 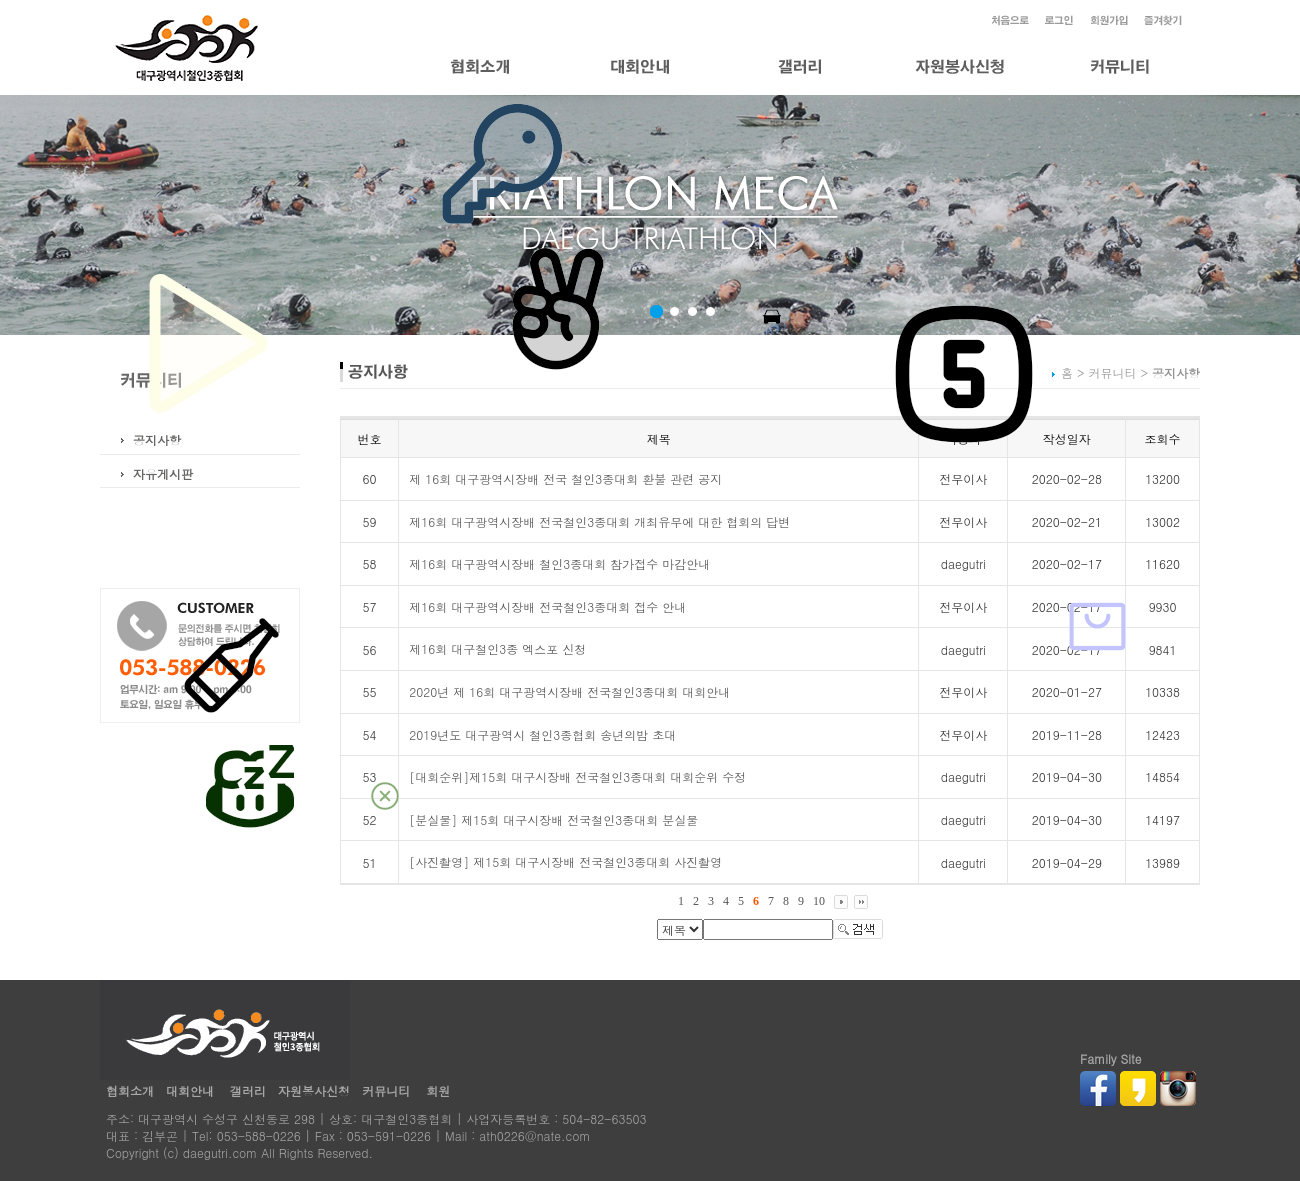 What do you see at coordinates (556, 309) in the screenshot?
I see `peace sign gesture or emoji reaction` at bounding box center [556, 309].